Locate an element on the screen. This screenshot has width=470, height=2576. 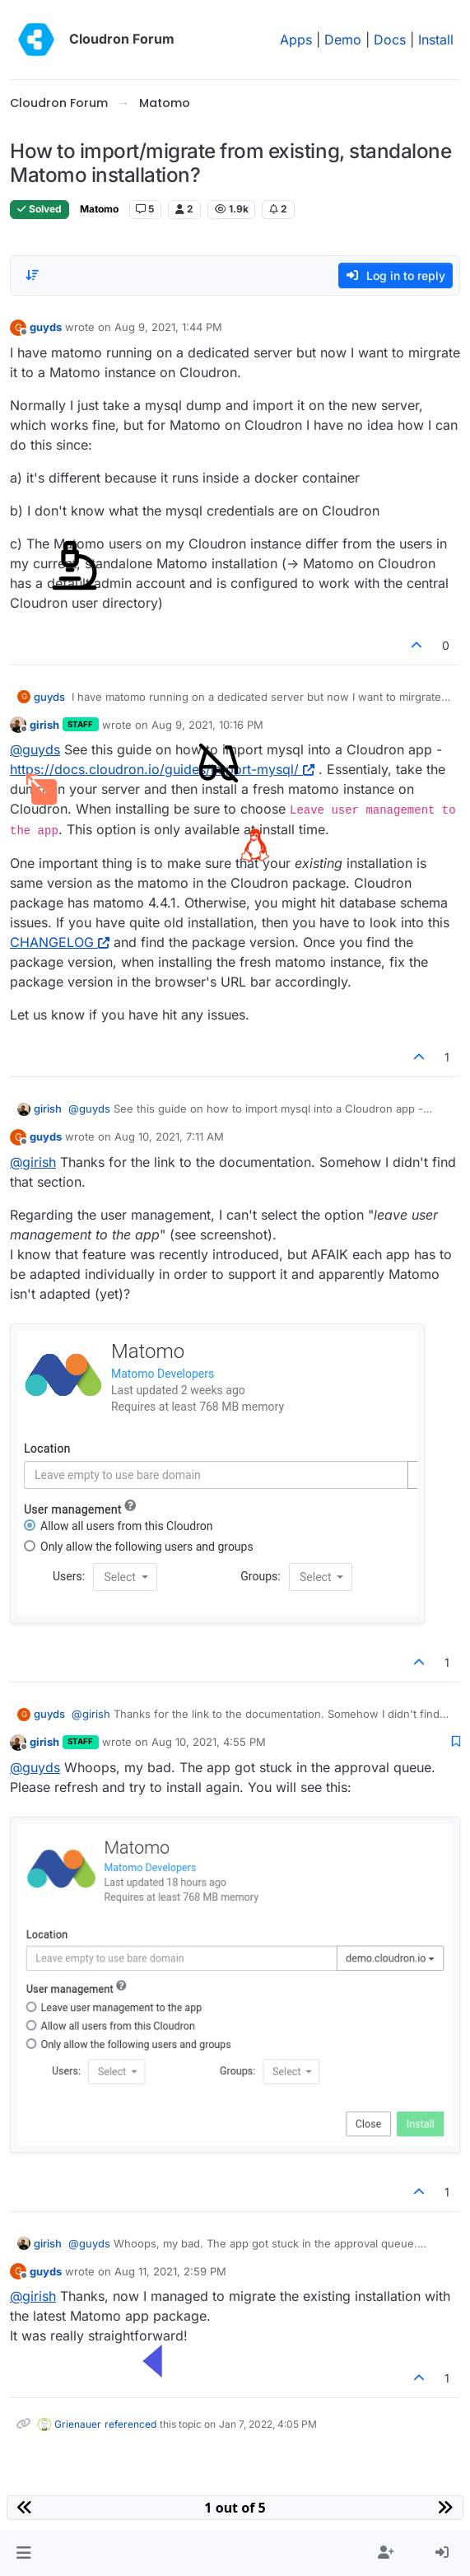
open link in new window is located at coordinates (41, 789).